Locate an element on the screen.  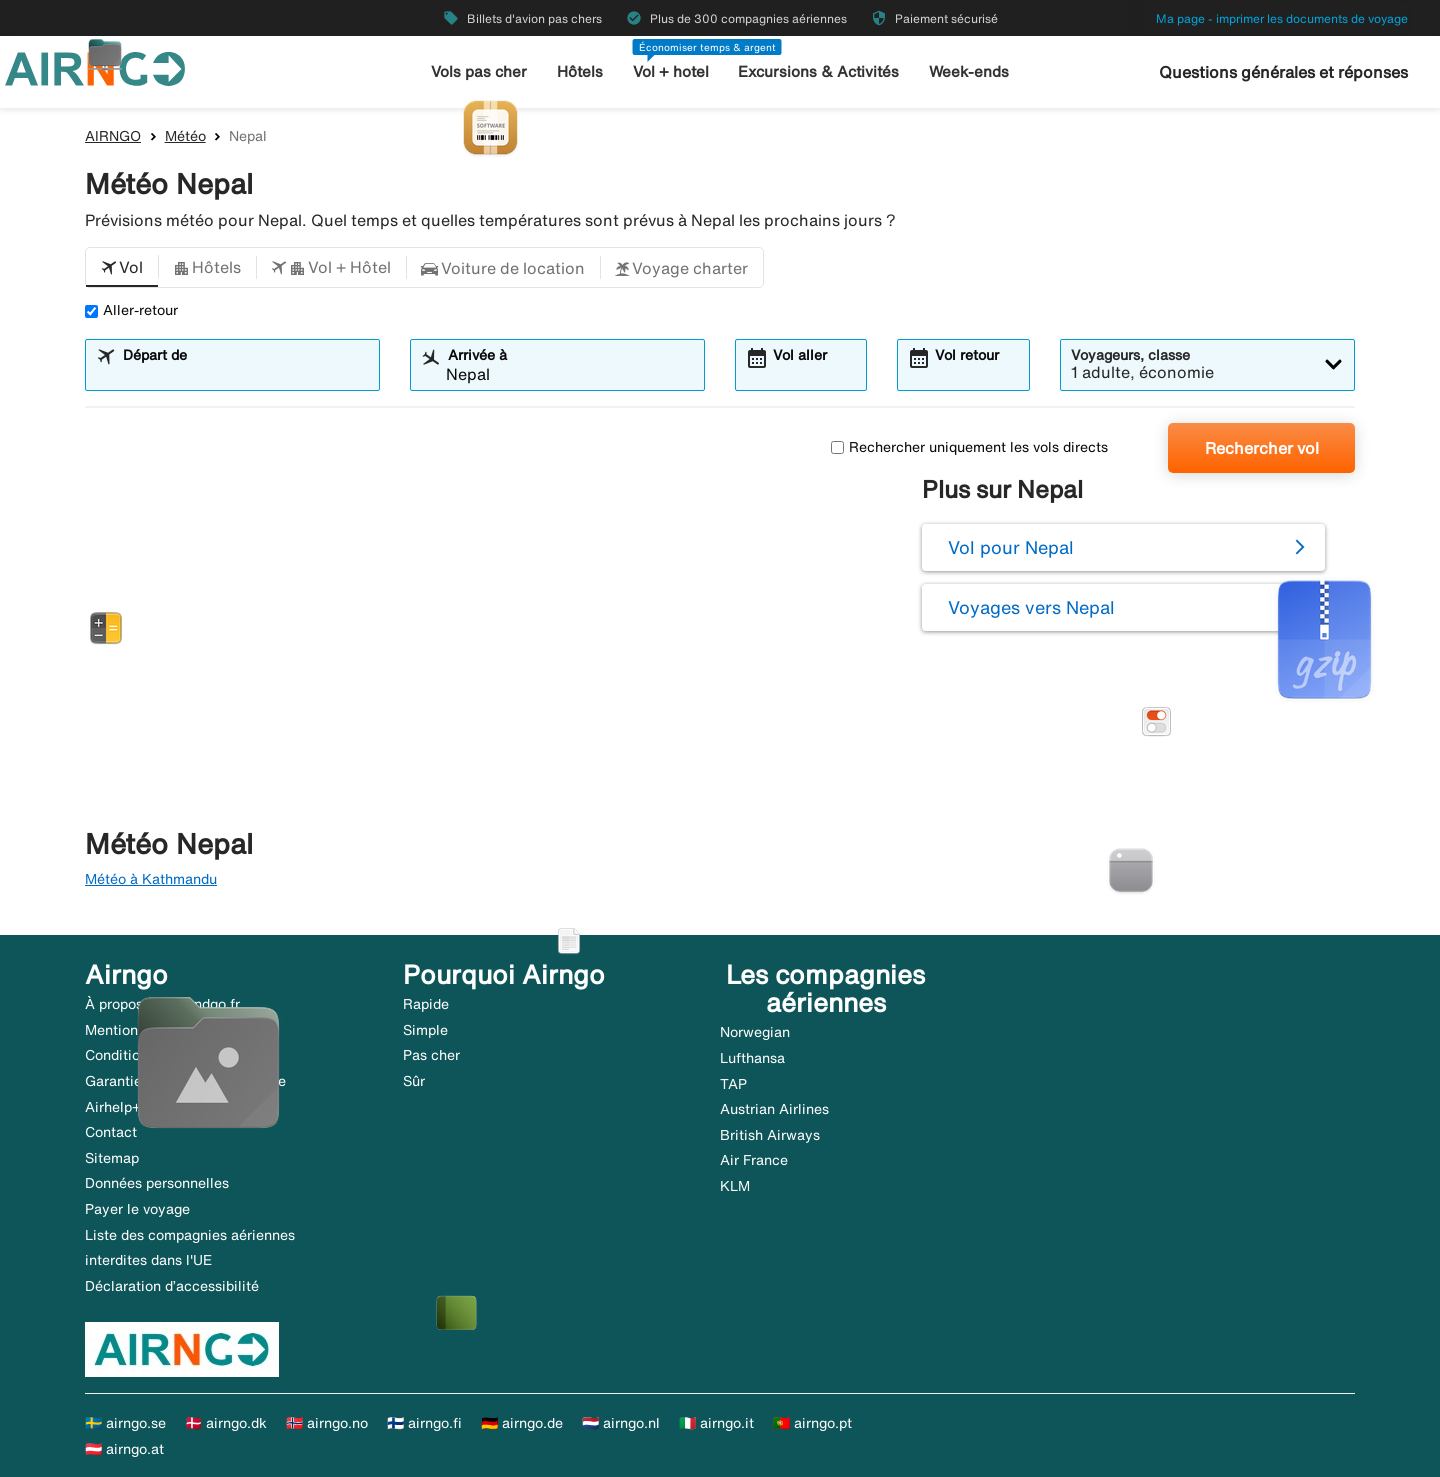
access window management settings is located at coordinates (1131, 871).